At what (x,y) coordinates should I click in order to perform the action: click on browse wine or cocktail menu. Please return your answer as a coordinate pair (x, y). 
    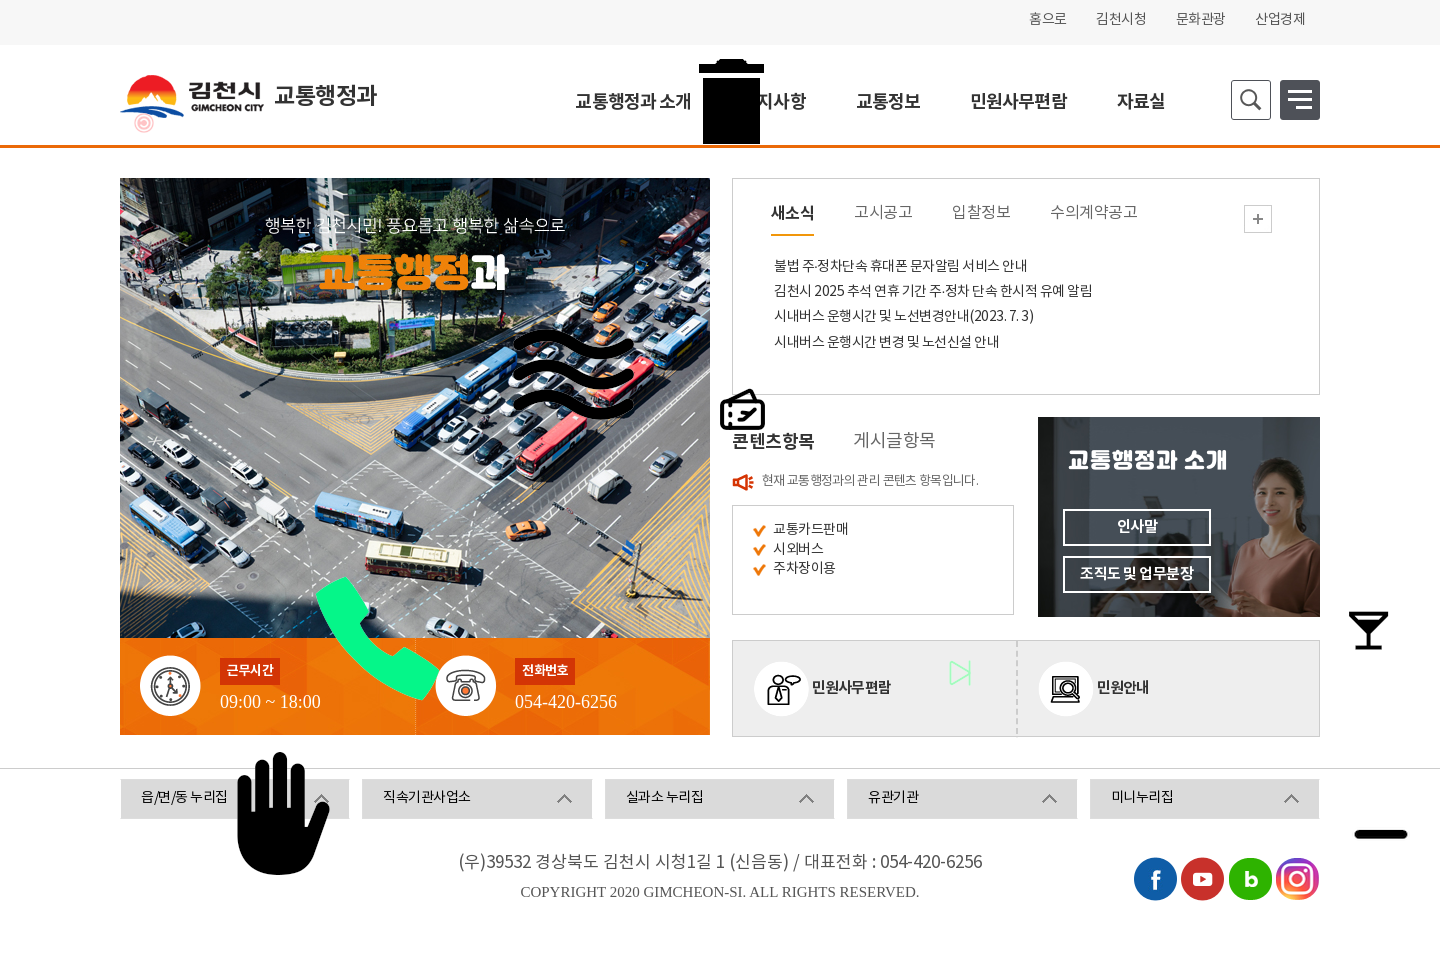
    Looking at the image, I should click on (1368, 630).